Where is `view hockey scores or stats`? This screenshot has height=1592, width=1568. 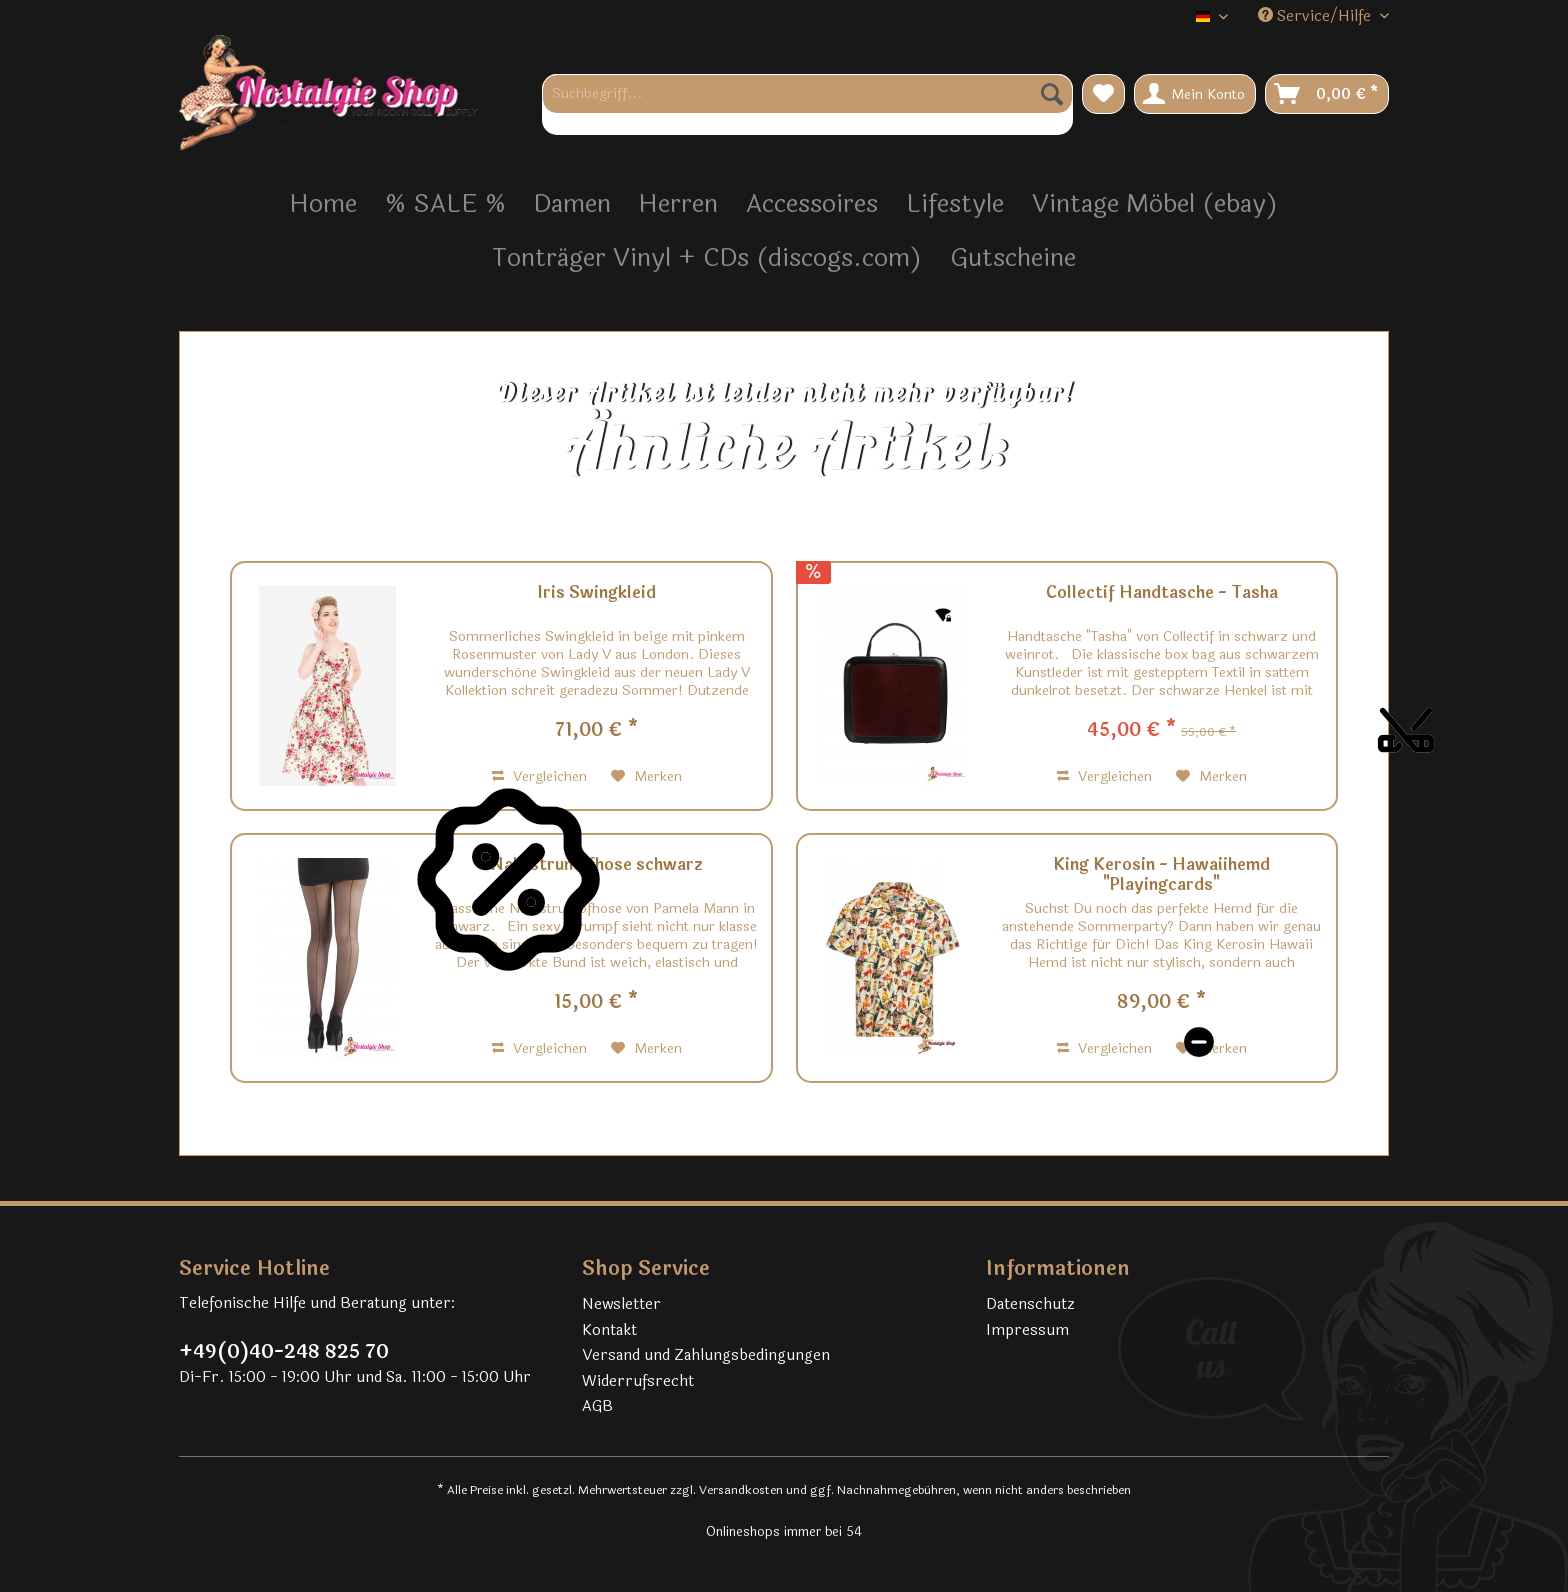
view hockey scores or stats is located at coordinates (1406, 730).